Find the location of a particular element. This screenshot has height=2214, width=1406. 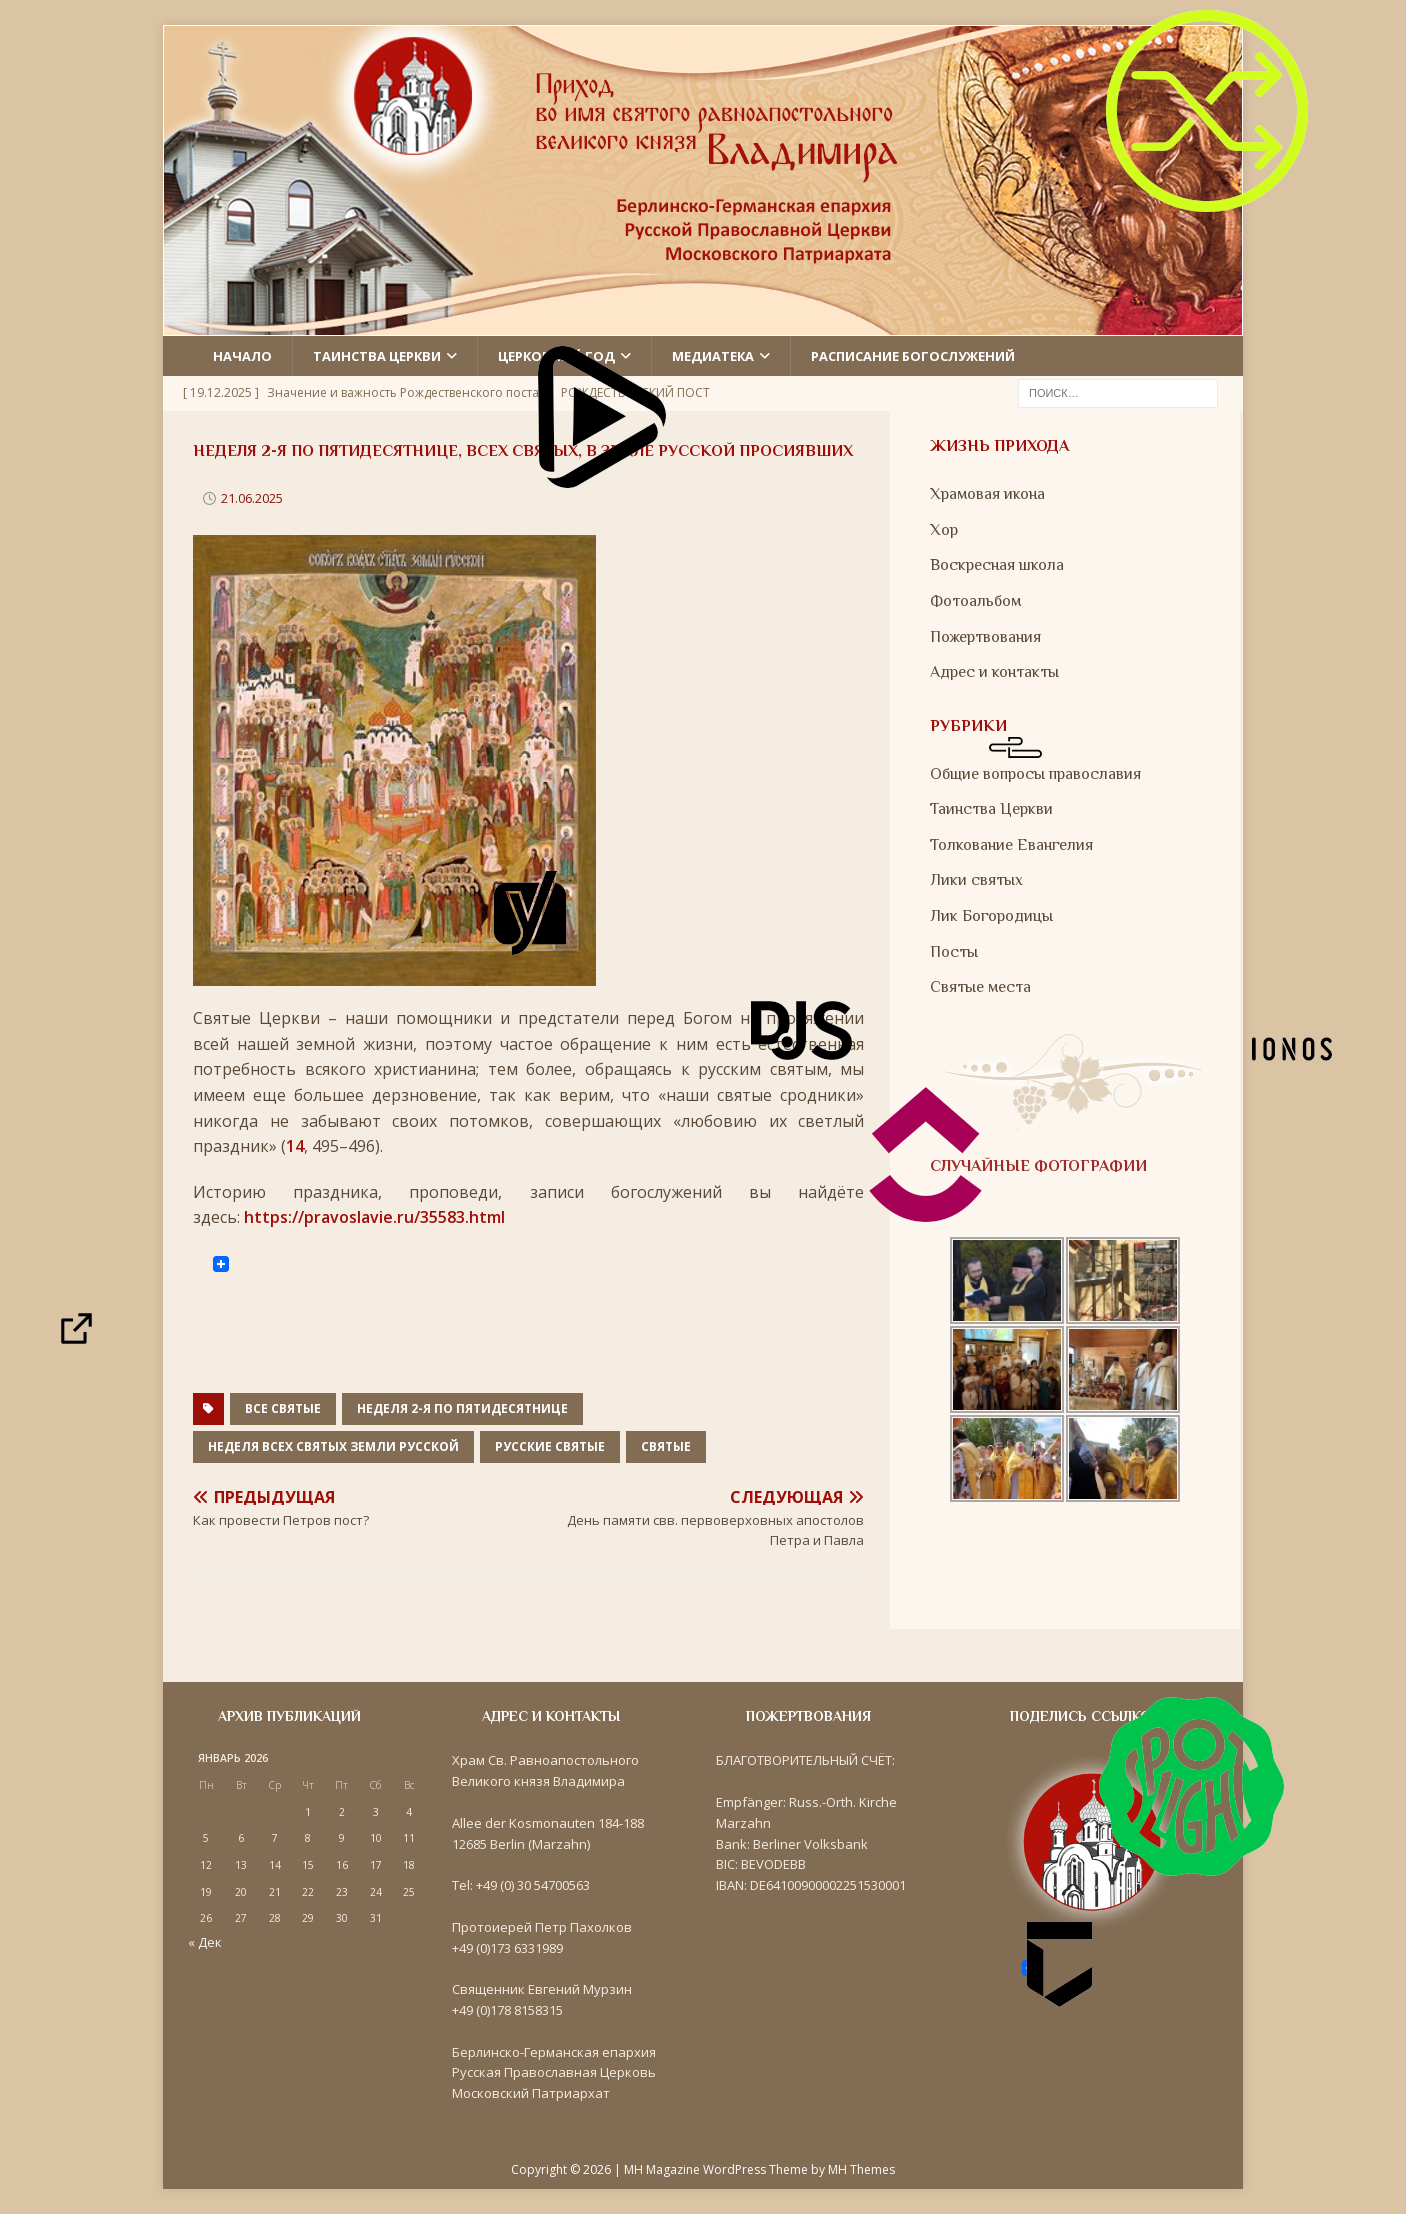

discord.js library or project branding is located at coordinates (801, 1030).